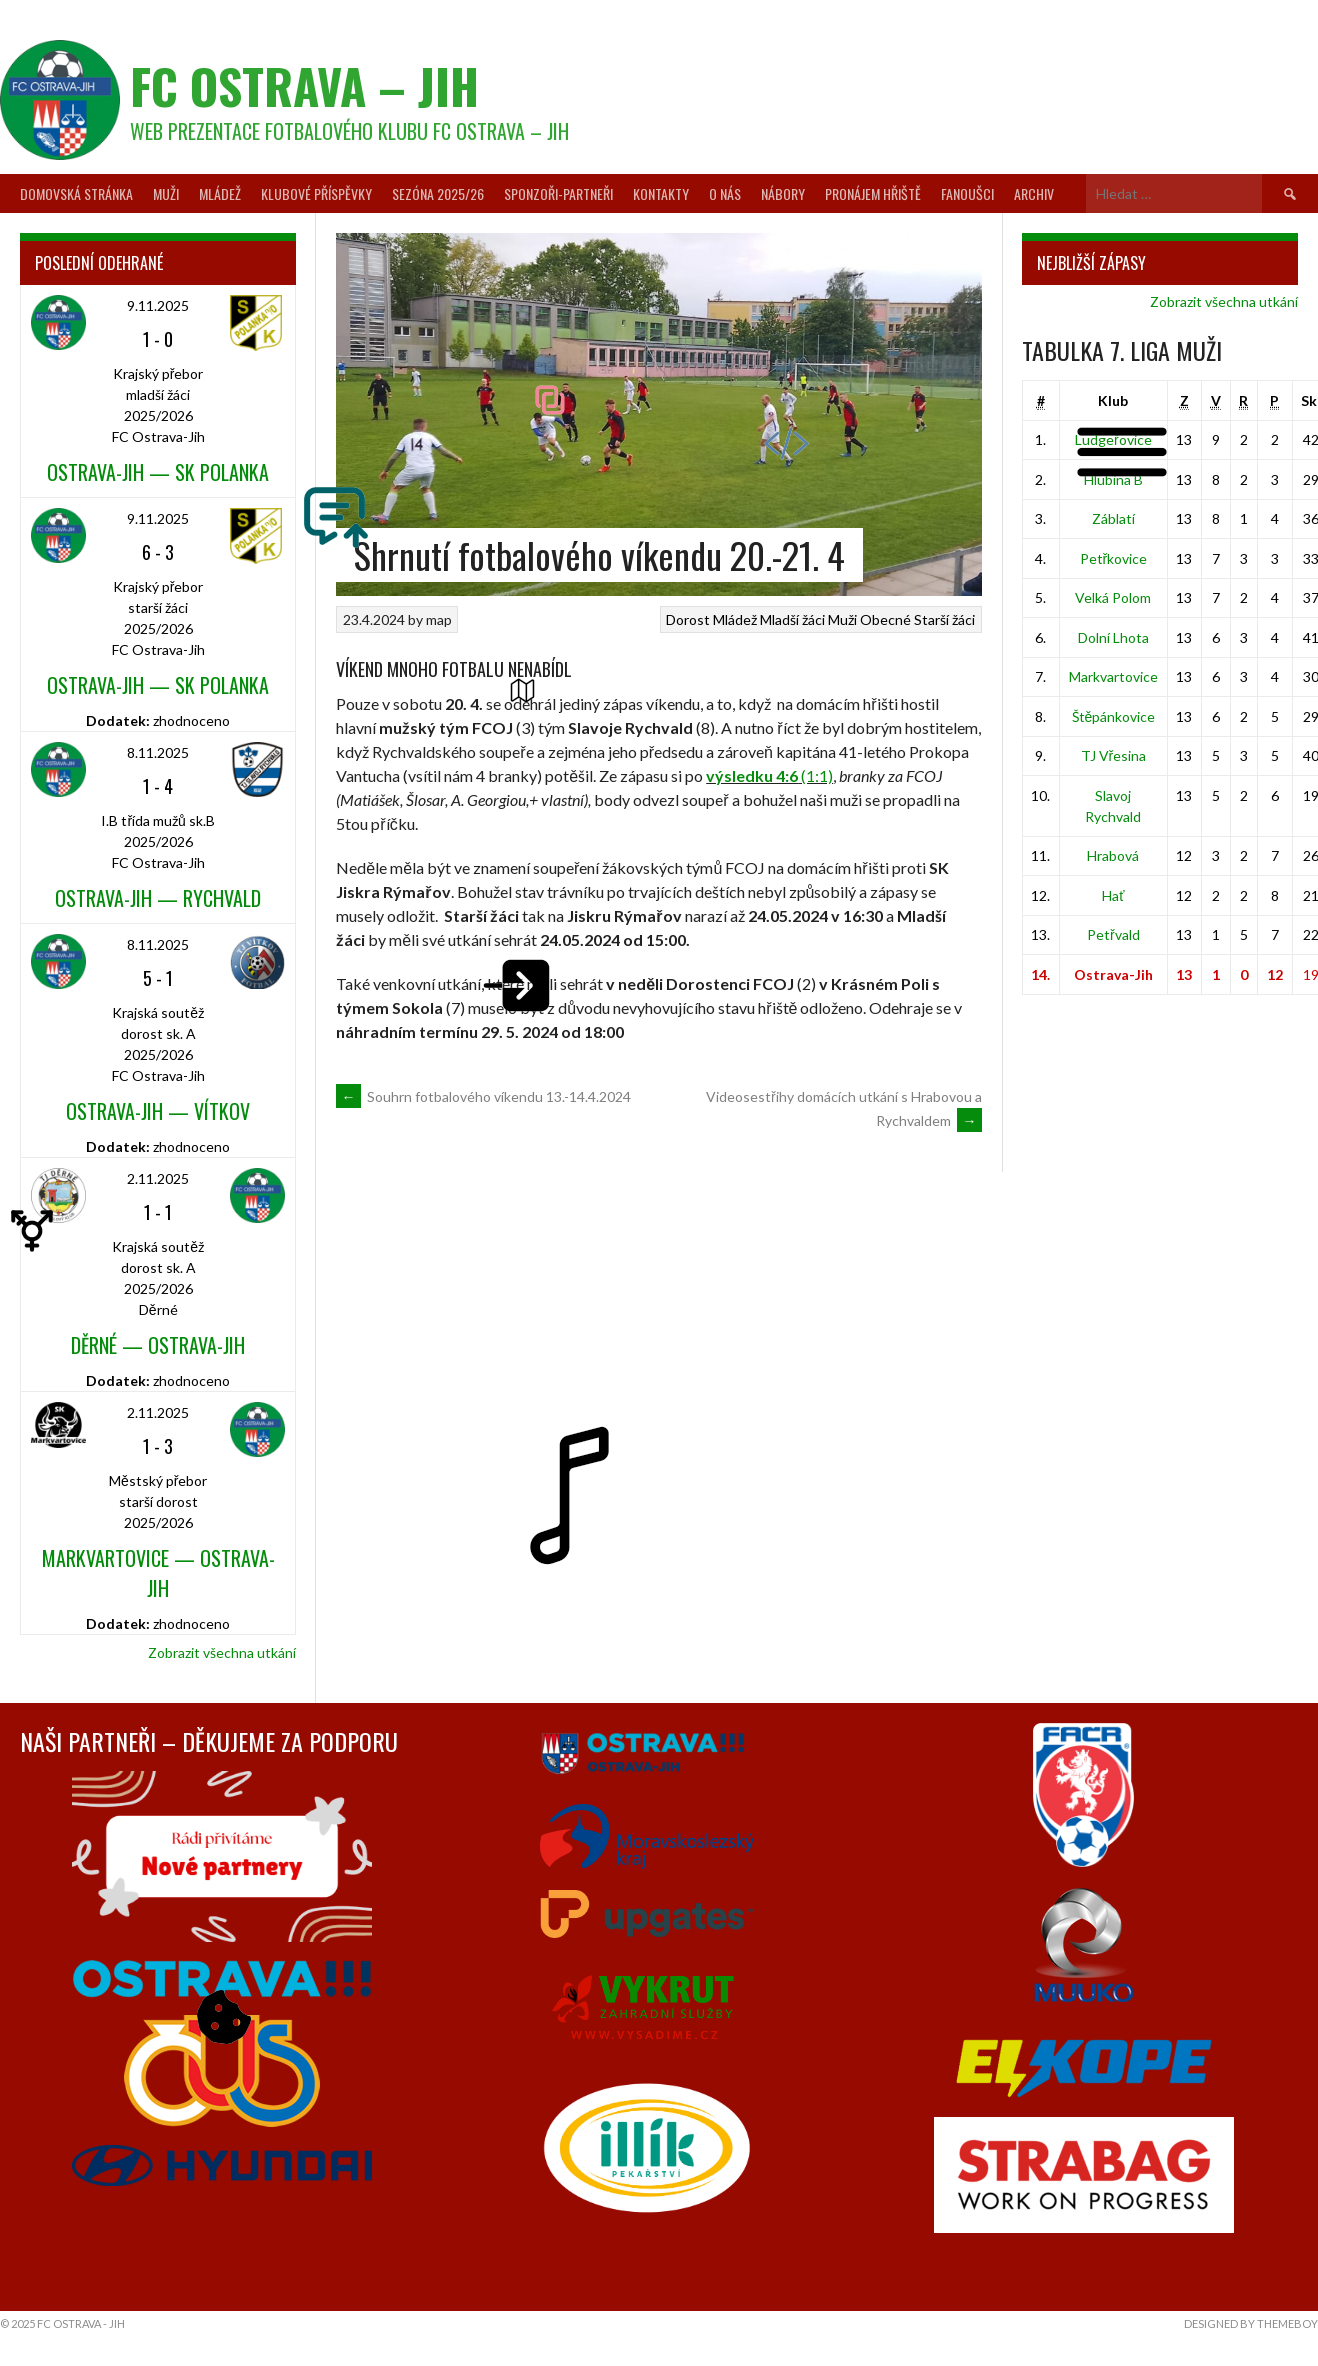 Image resolution: width=1318 pixels, height=2366 pixels. Describe the element at coordinates (1122, 452) in the screenshot. I see `open navigation menu` at that location.